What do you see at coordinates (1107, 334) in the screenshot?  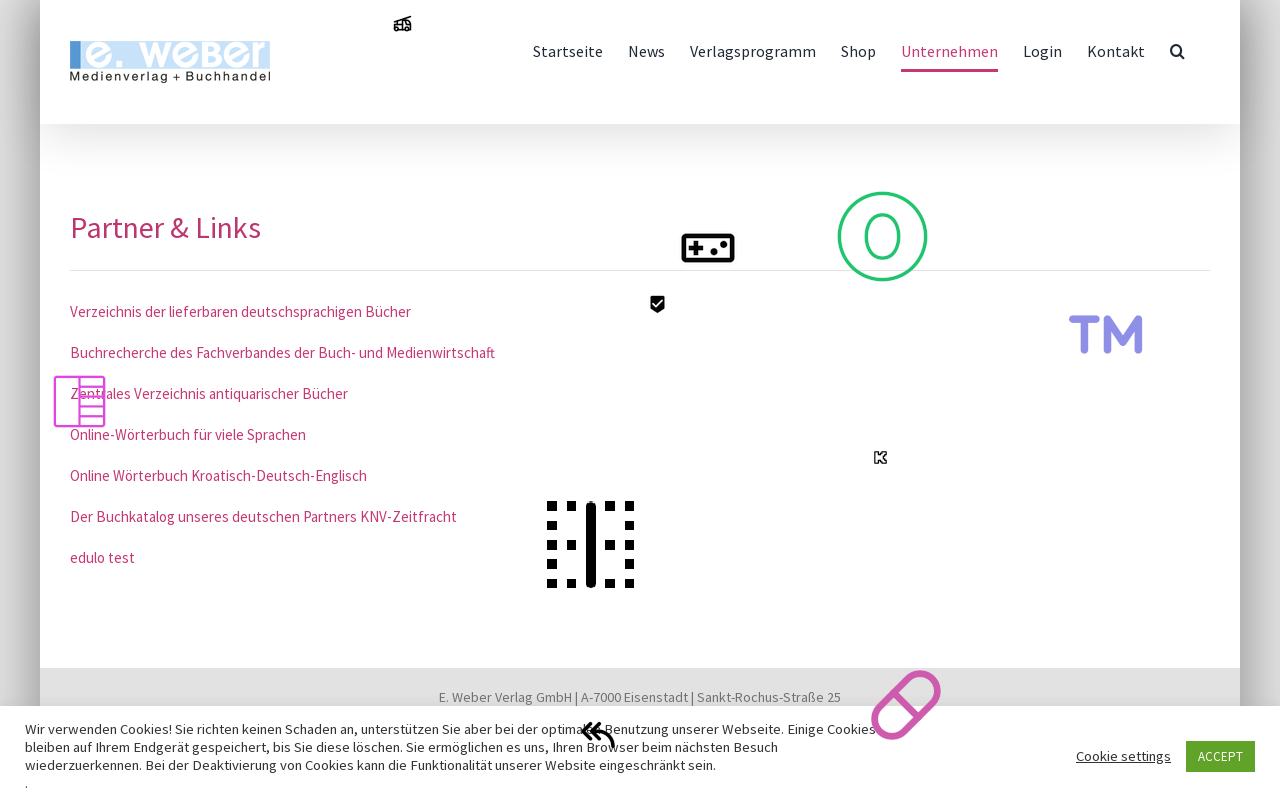 I see `indicates trademarked content or branding` at bounding box center [1107, 334].